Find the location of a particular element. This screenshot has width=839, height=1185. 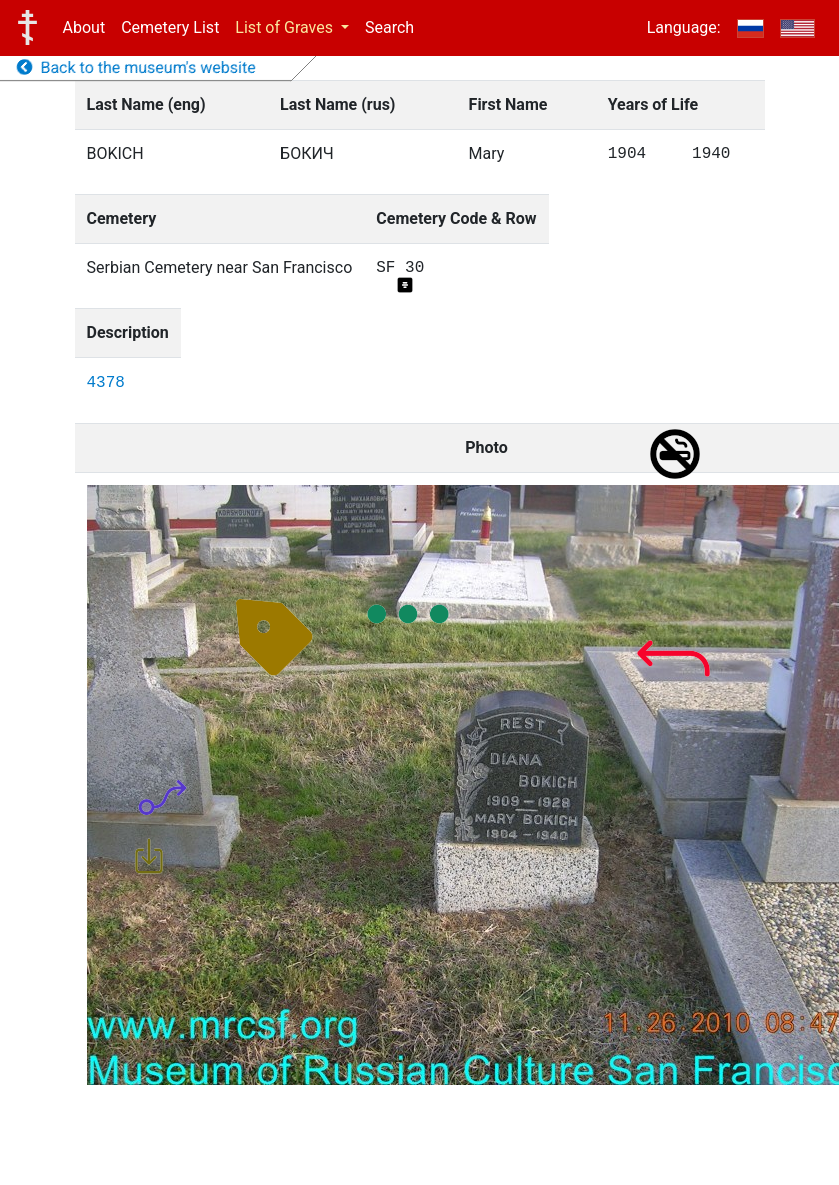

indicates a no smoking zone or area is located at coordinates (675, 454).